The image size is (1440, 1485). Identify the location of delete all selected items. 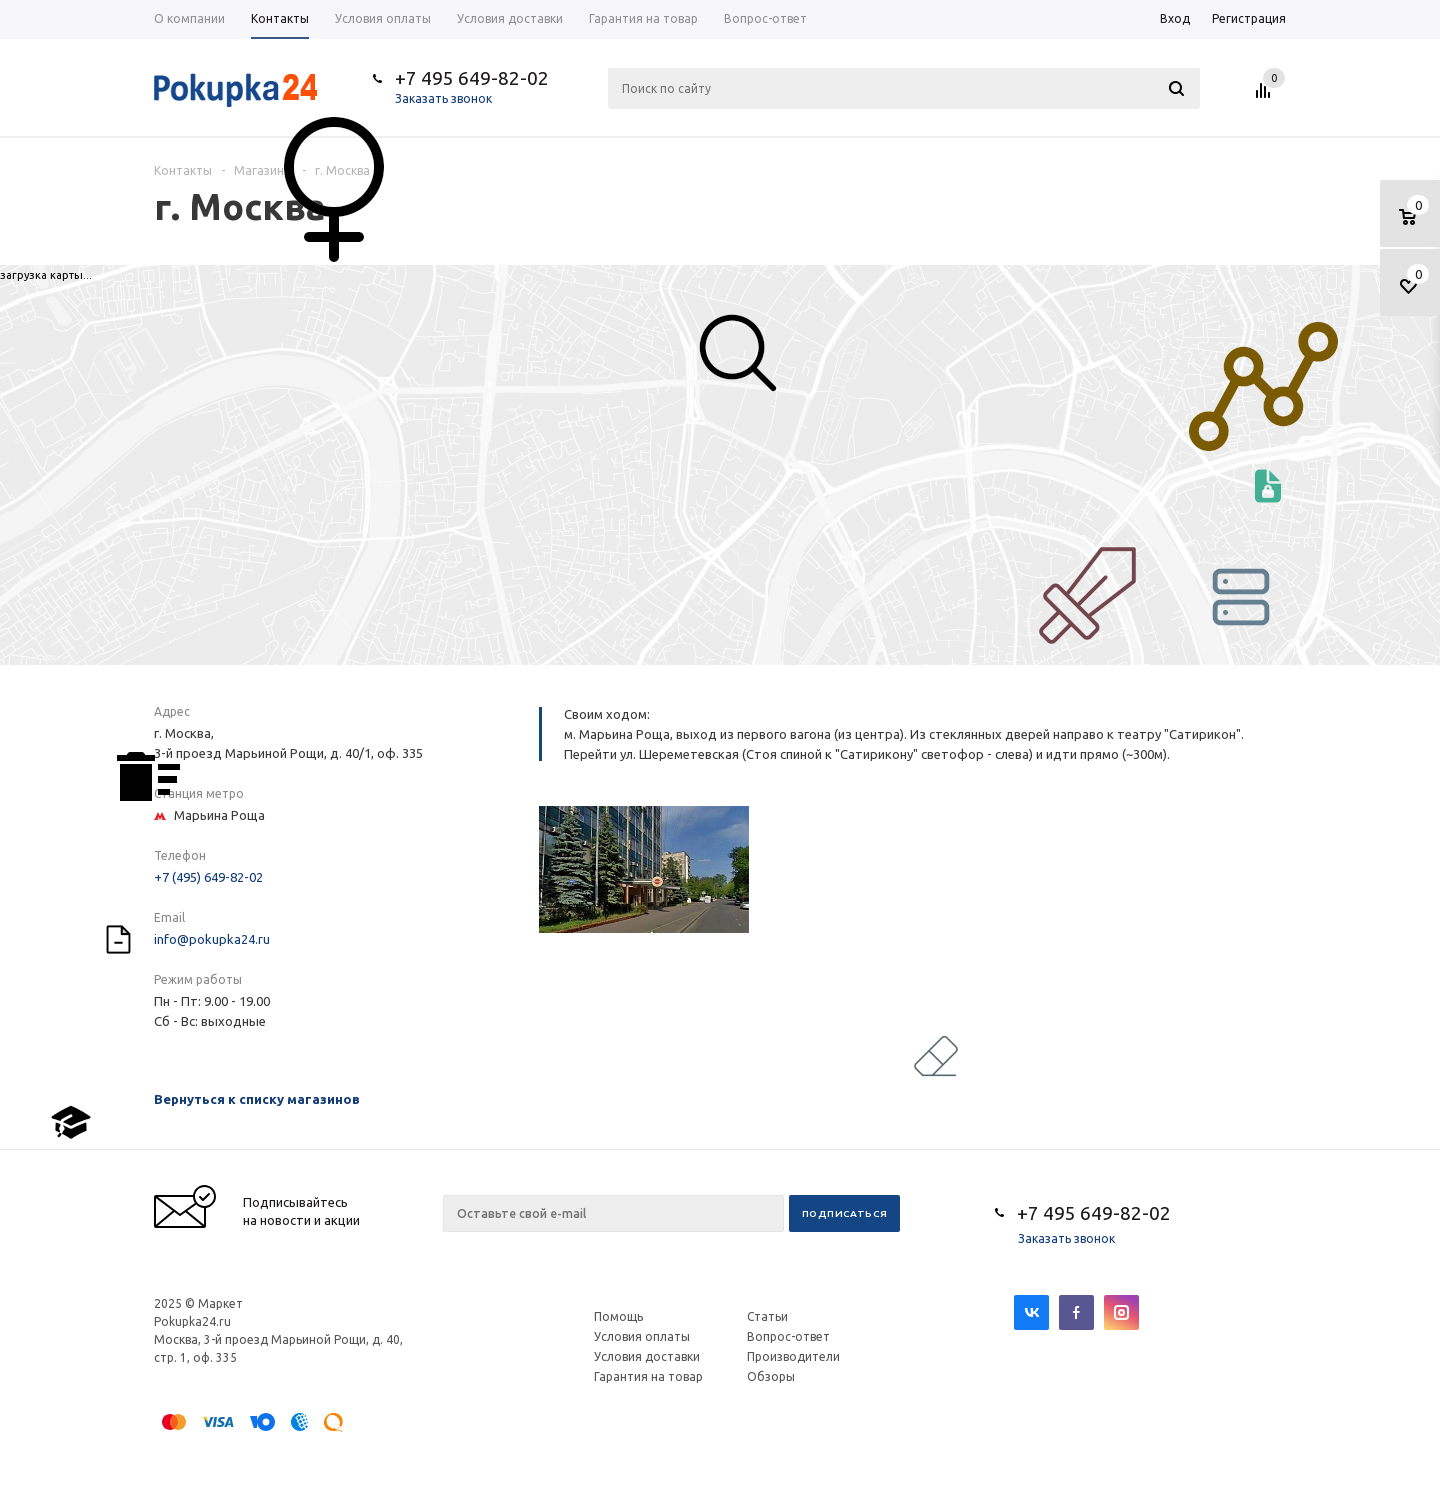
(148, 776).